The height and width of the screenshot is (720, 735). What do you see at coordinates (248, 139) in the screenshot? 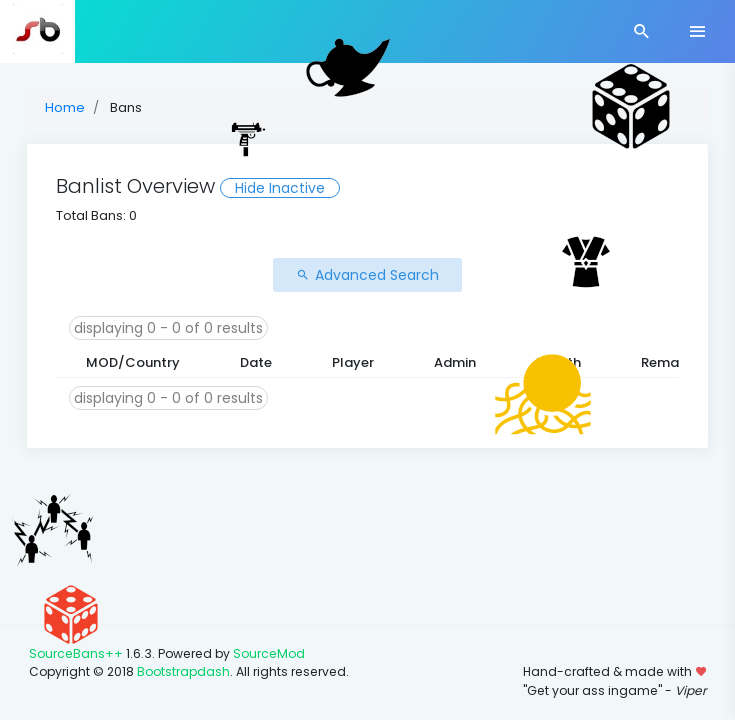
I see `select uzi weapon in game inventory` at bounding box center [248, 139].